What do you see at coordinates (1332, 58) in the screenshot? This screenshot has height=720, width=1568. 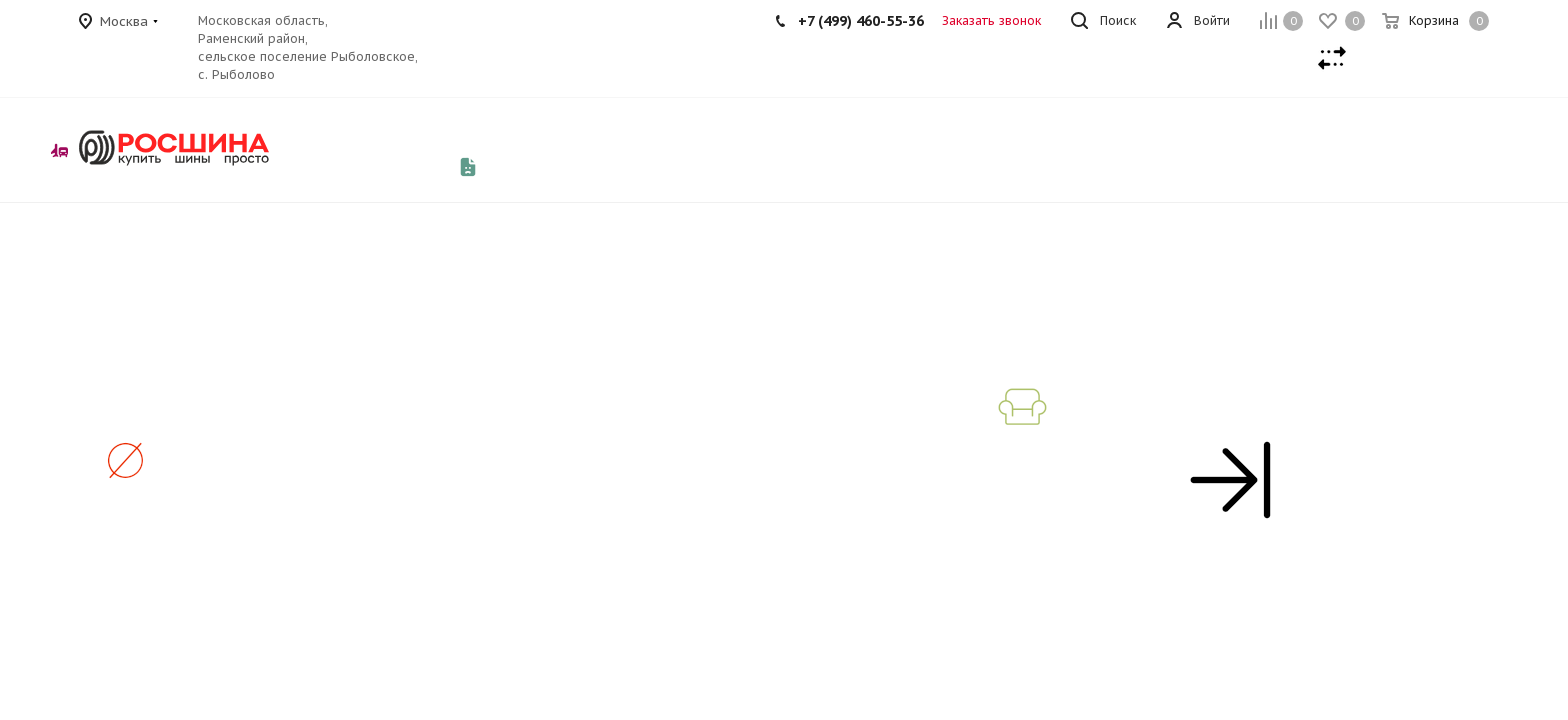 I see `view multiple stops on a route` at bounding box center [1332, 58].